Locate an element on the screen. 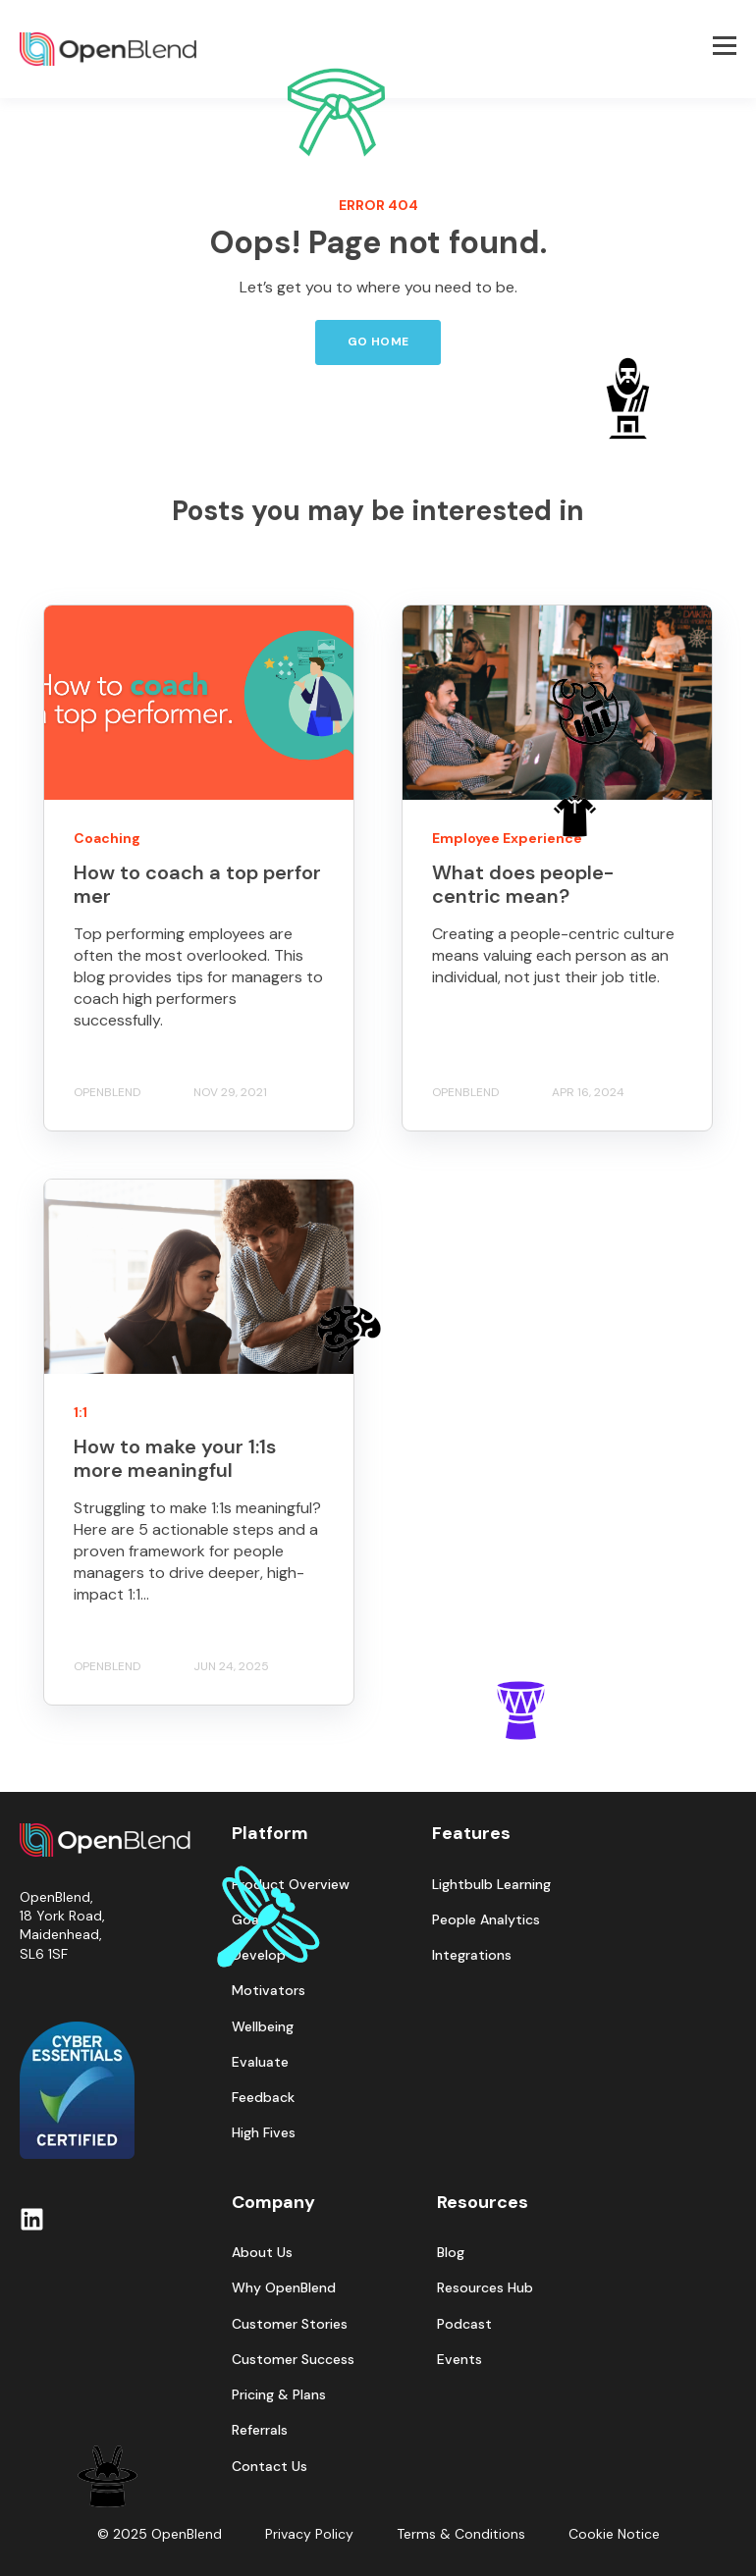  access magic or special effects features is located at coordinates (107, 2476).